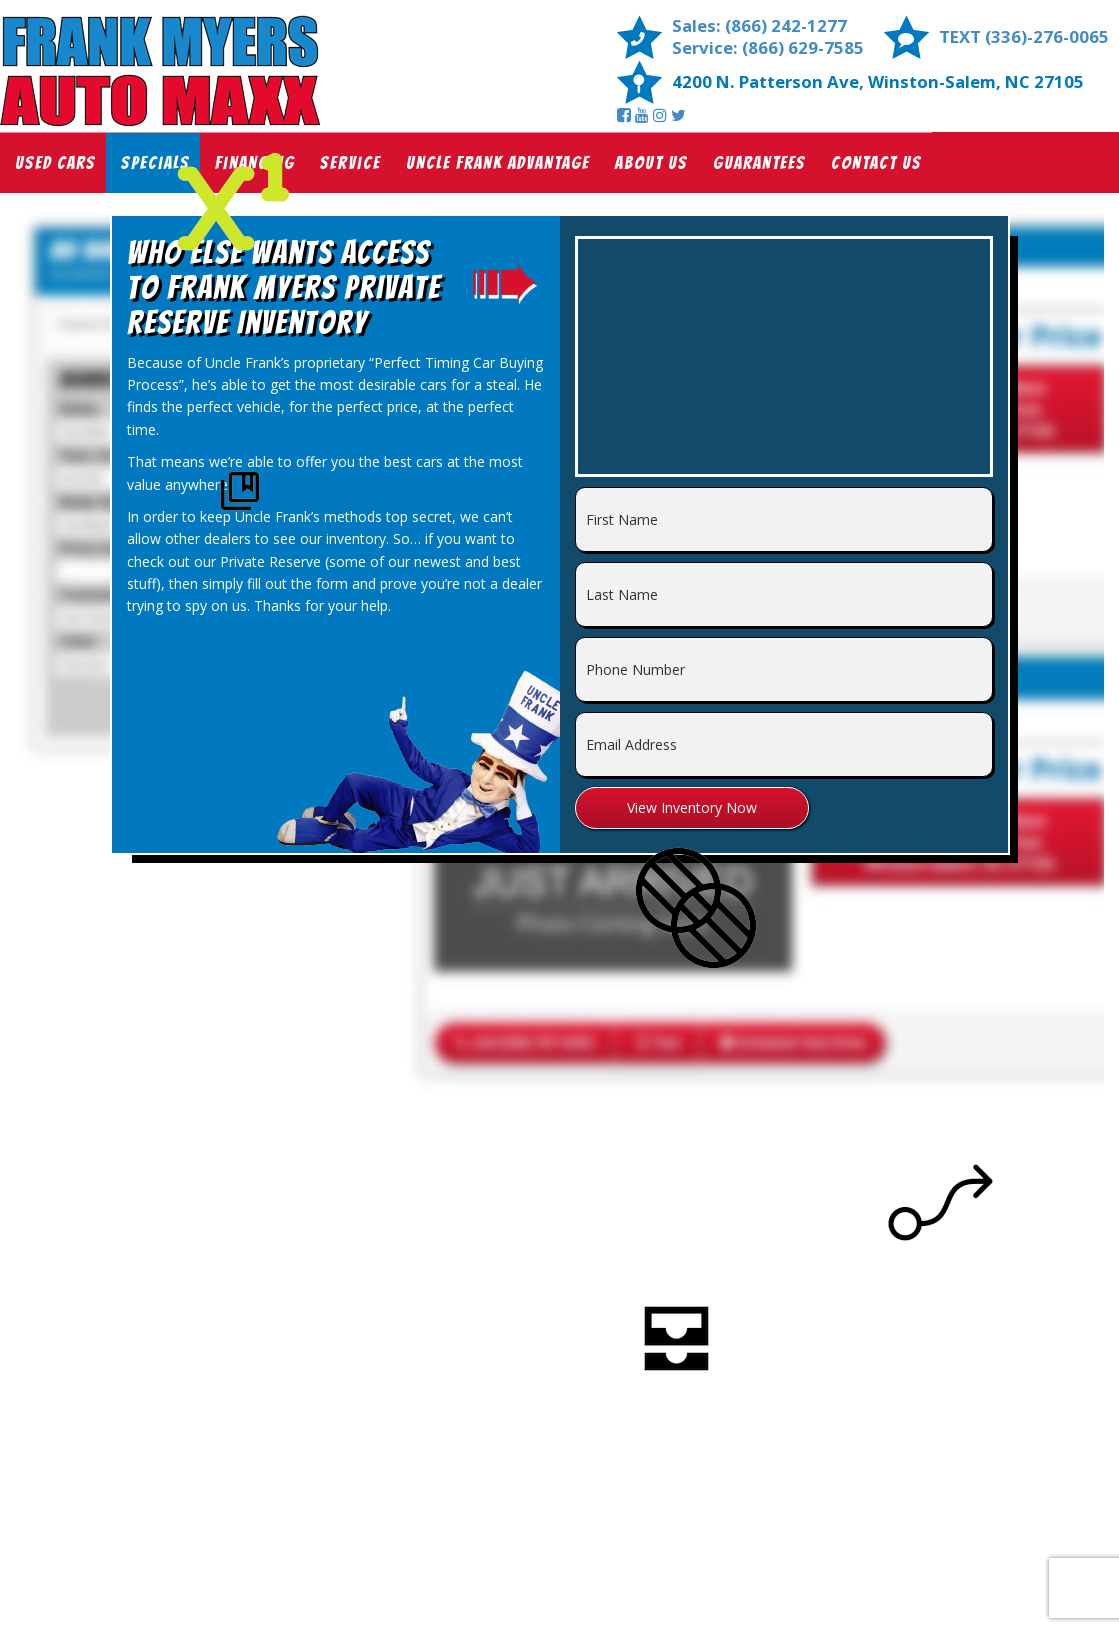  I want to click on access your bookmarked collections, so click(240, 491).